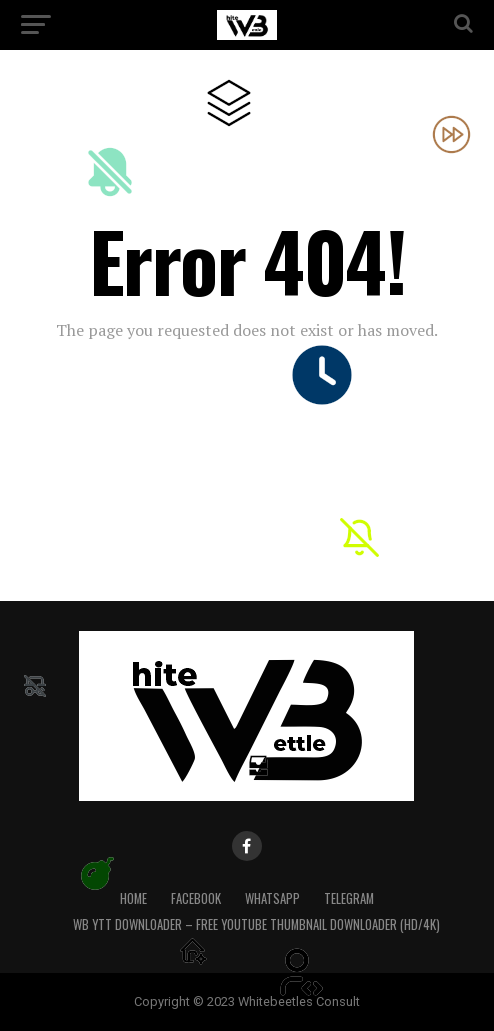 The image size is (494, 1031). What do you see at coordinates (258, 765) in the screenshot?
I see `access stacked file trays or inbox folders` at bounding box center [258, 765].